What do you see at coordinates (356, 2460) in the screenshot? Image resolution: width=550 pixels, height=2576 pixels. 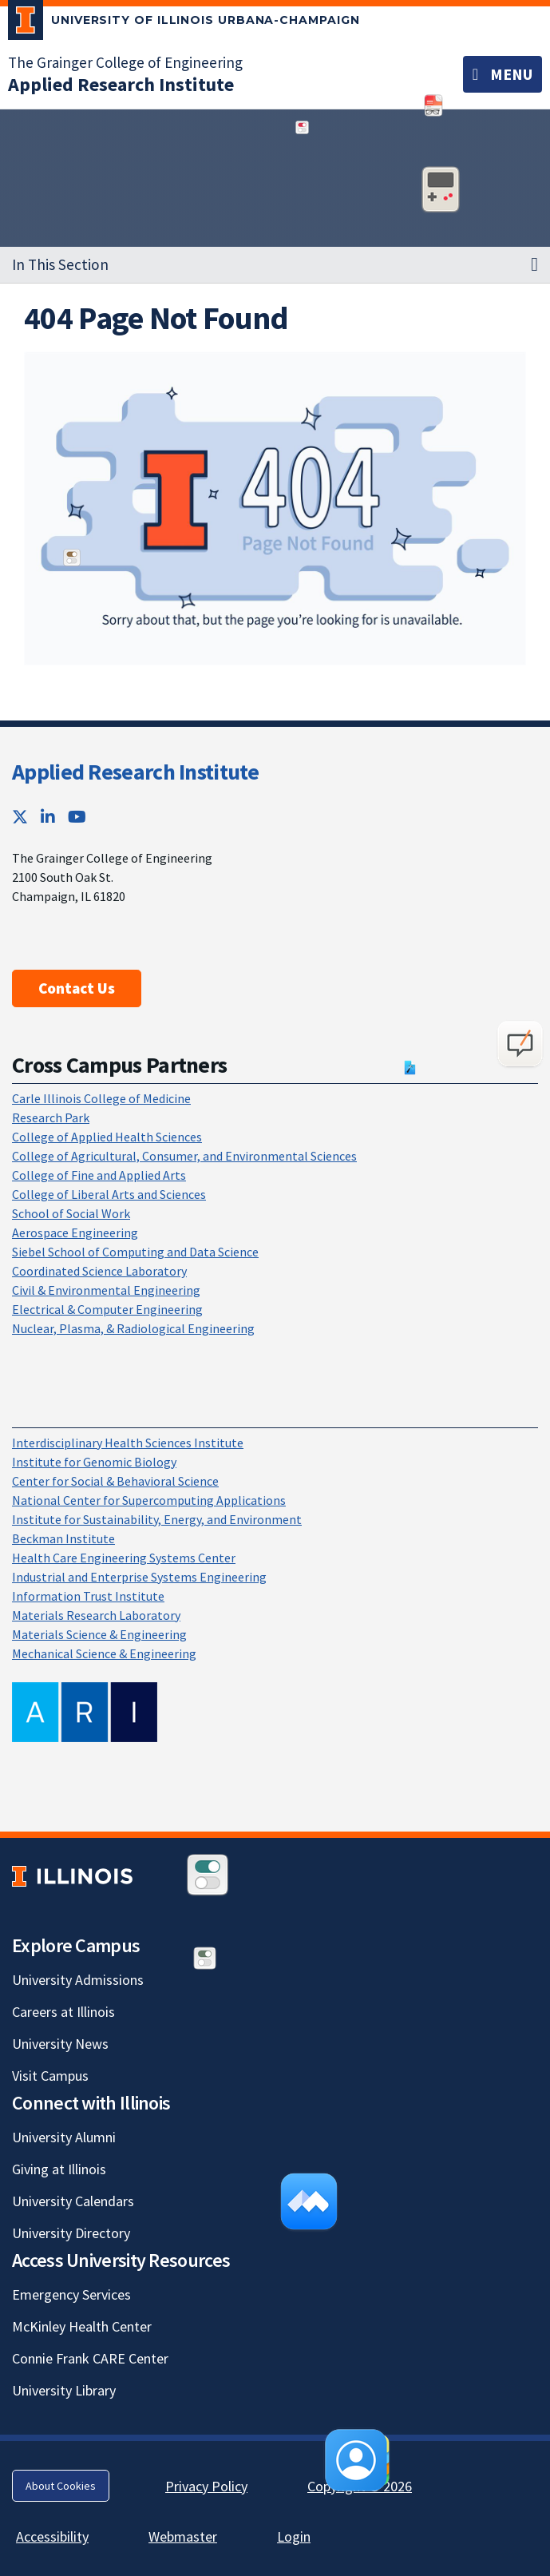 I see `open the communicator app` at bounding box center [356, 2460].